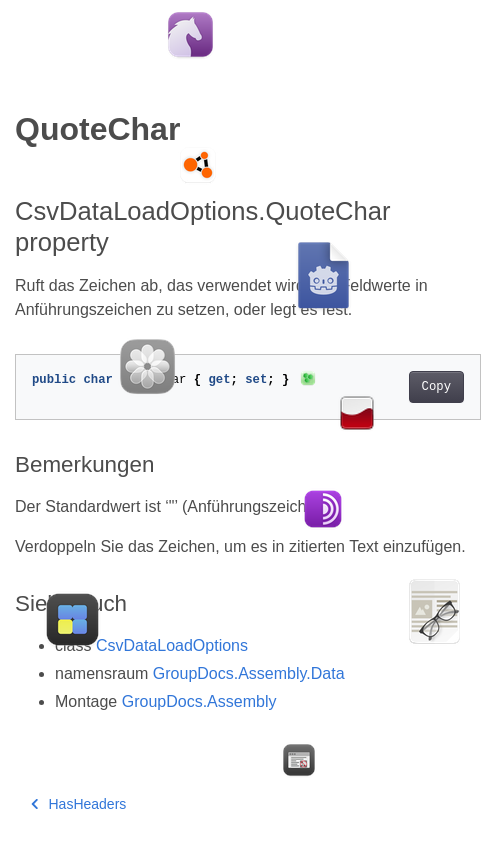 Image resolution: width=496 pixels, height=863 pixels. Describe the element at coordinates (299, 760) in the screenshot. I see `configure ad blocker settings` at that location.